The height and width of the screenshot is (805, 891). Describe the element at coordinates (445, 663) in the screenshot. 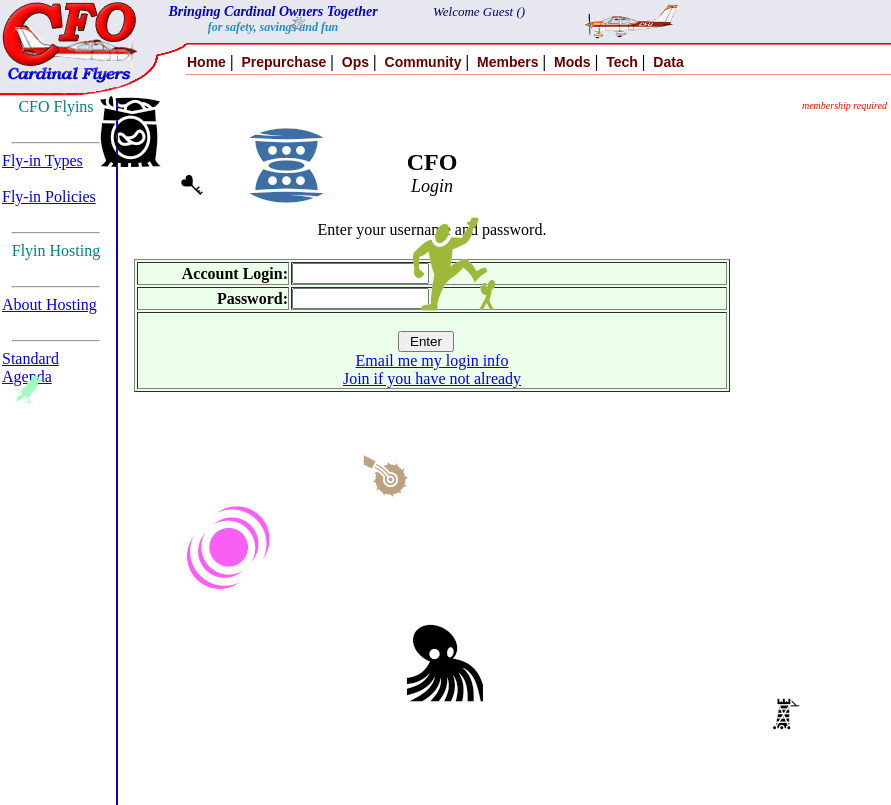

I see `squid or octopus creature icon for a game` at that location.